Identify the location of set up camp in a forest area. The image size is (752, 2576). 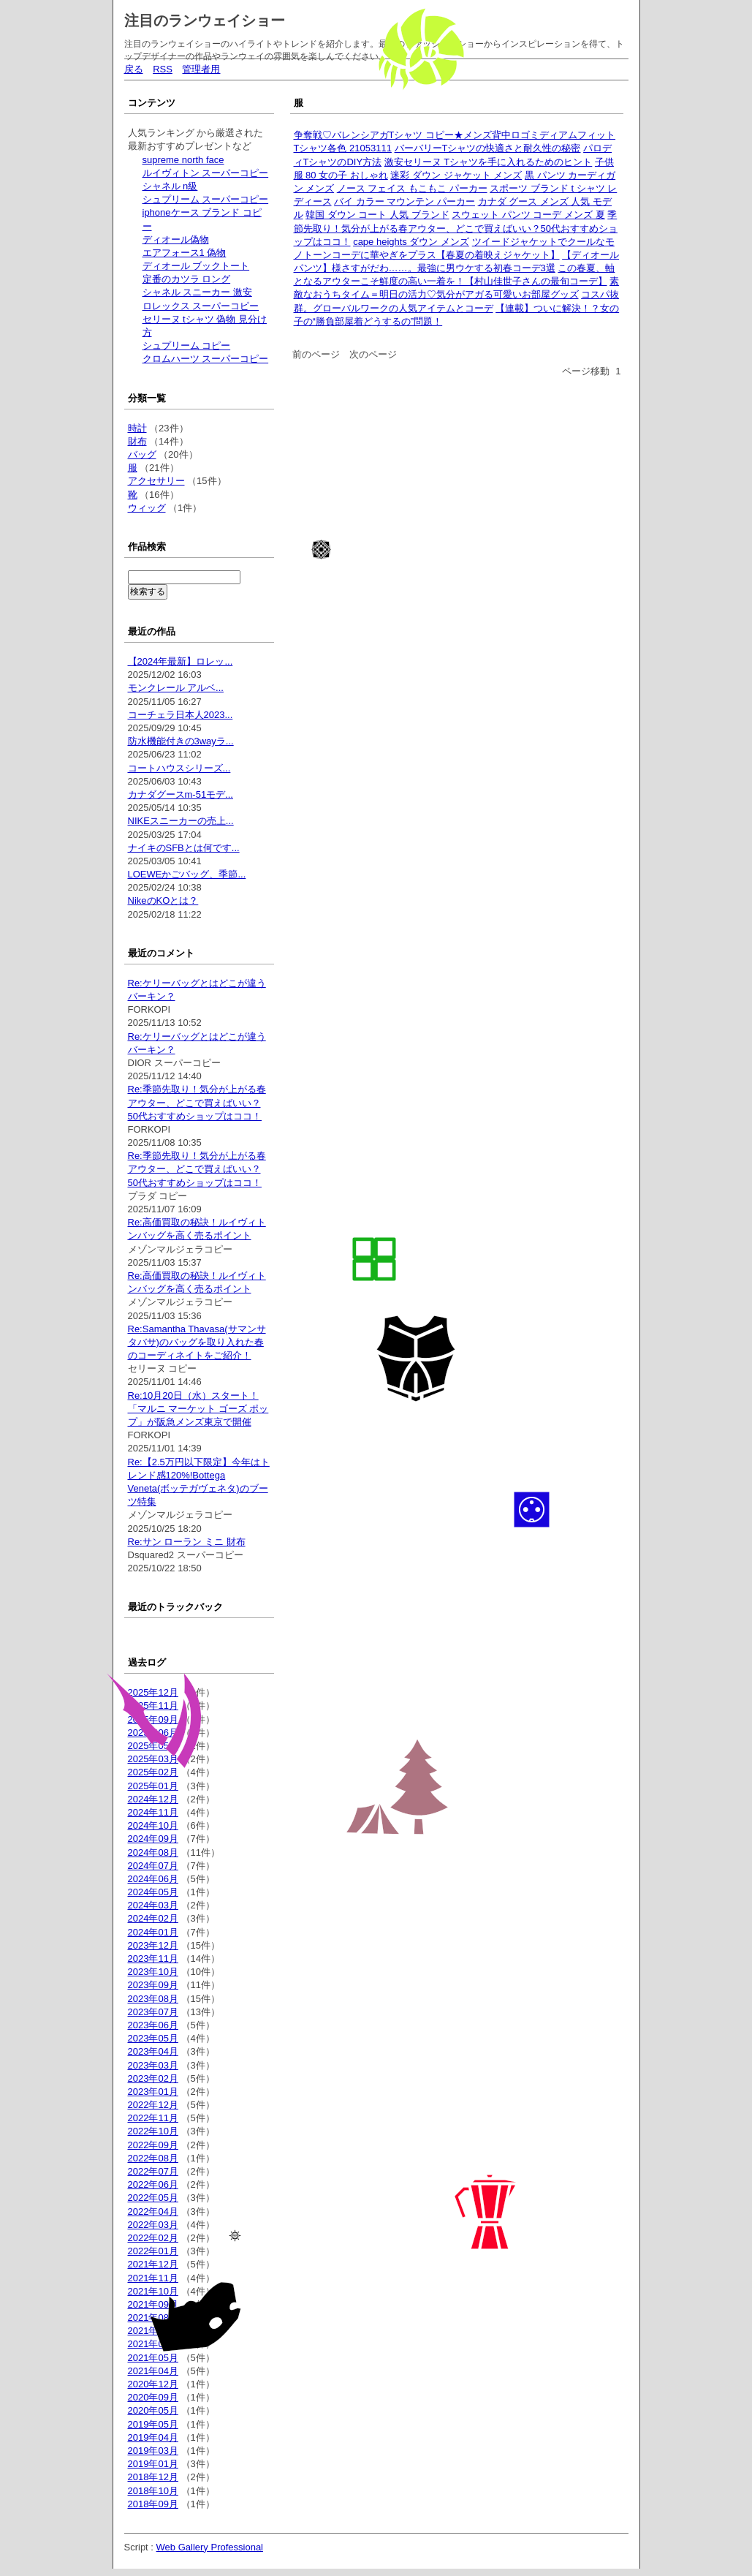
(397, 1786).